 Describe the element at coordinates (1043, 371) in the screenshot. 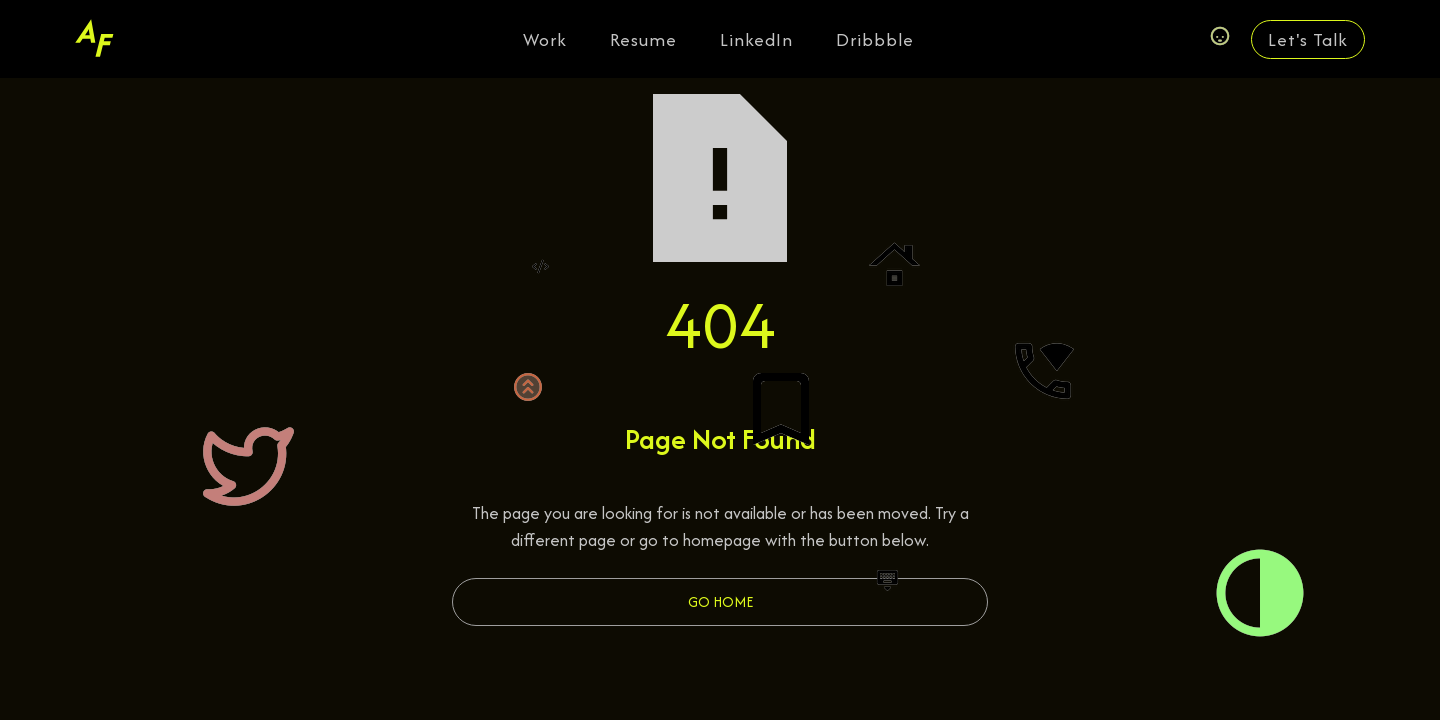

I see `enable wifi calling feature` at that location.